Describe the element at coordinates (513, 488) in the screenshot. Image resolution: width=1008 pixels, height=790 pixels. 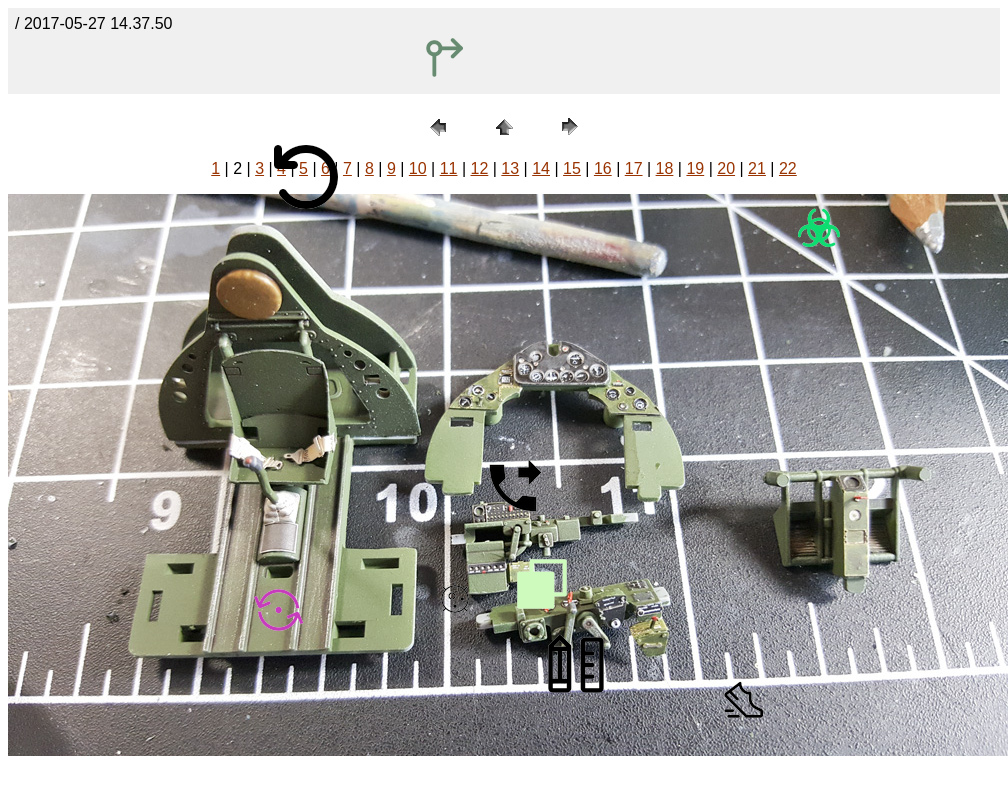
I see `indicates a forwarded call` at that location.